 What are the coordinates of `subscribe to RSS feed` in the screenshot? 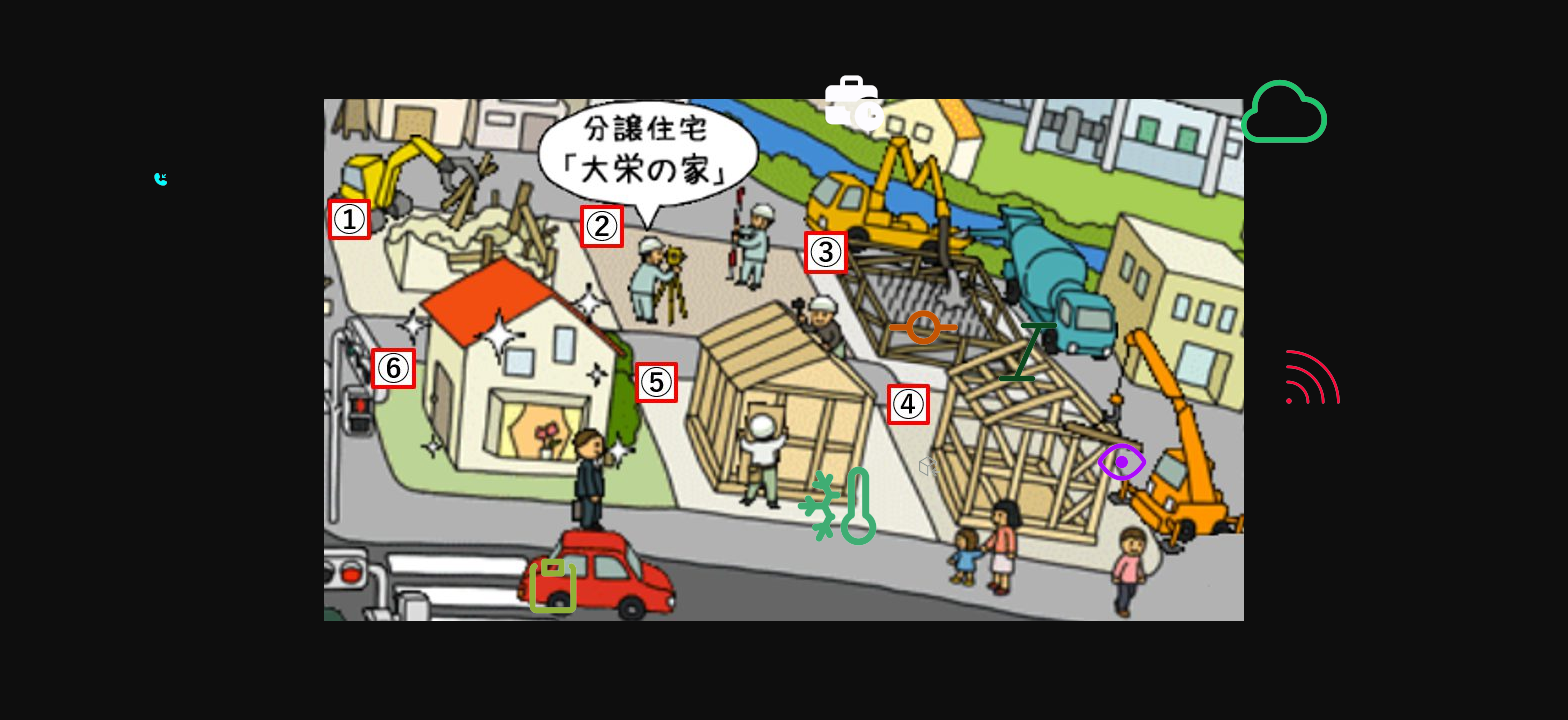 It's located at (1310, 379).